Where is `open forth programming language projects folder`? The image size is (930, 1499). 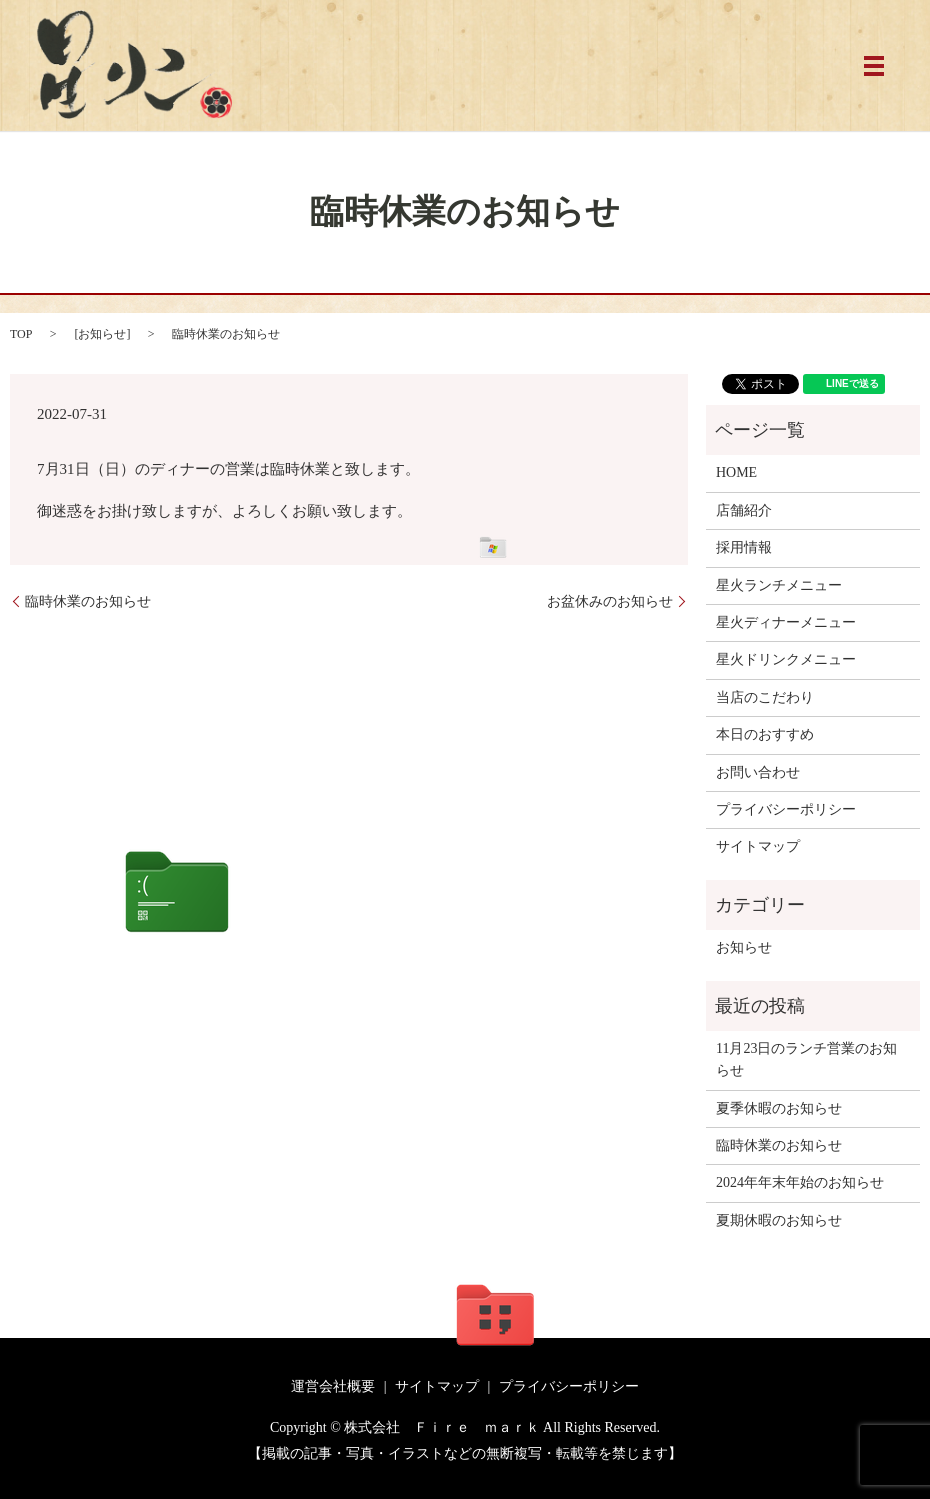
open forth programming language projects folder is located at coordinates (495, 1317).